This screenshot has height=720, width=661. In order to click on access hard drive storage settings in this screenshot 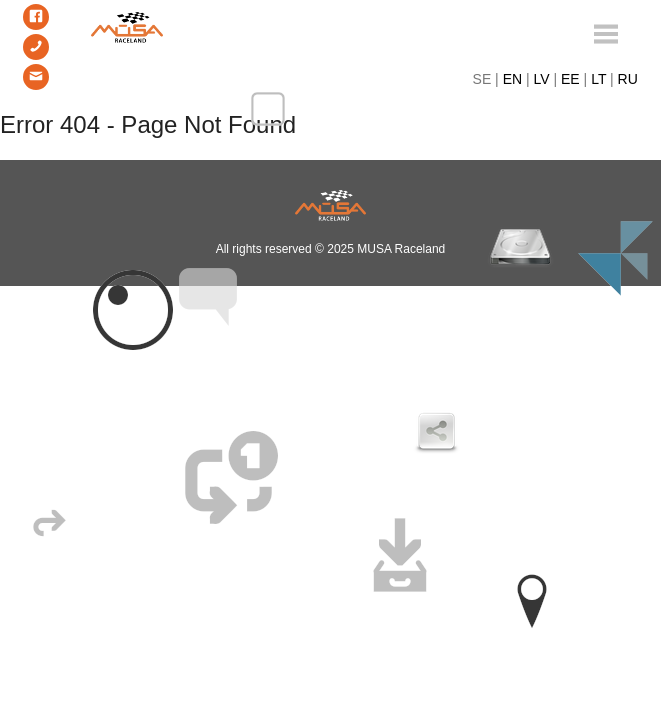, I will do `click(520, 248)`.